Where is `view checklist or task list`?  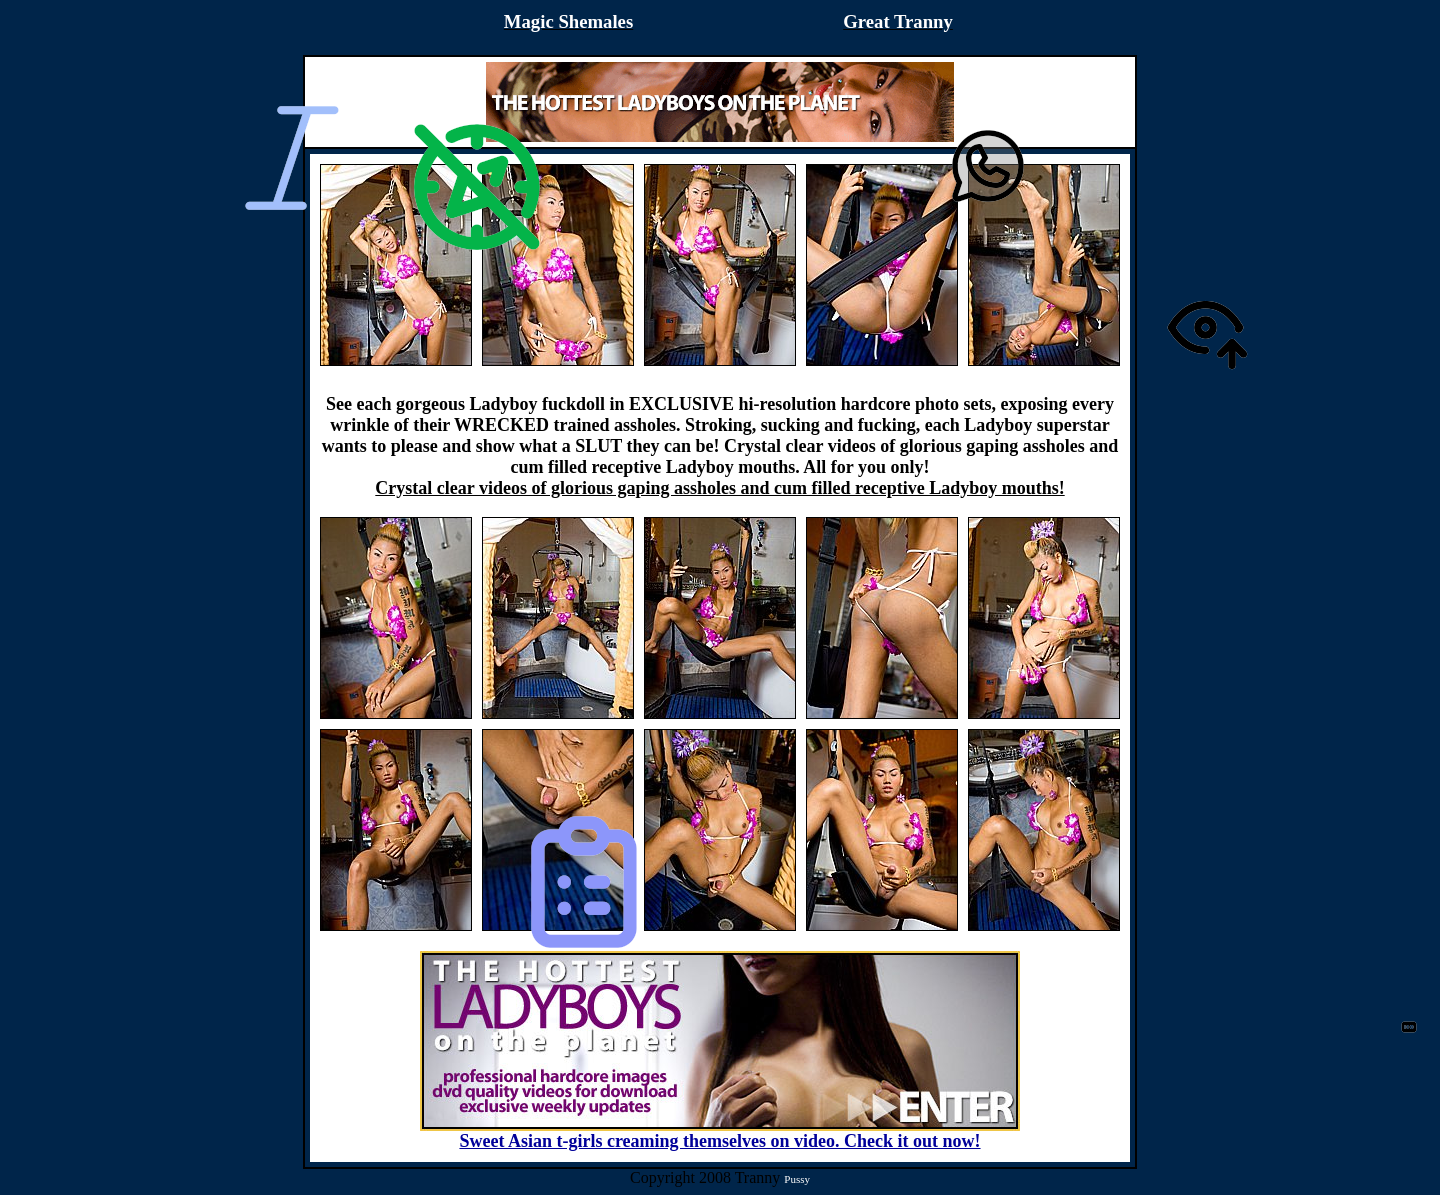 view checklist or task list is located at coordinates (584, 882).